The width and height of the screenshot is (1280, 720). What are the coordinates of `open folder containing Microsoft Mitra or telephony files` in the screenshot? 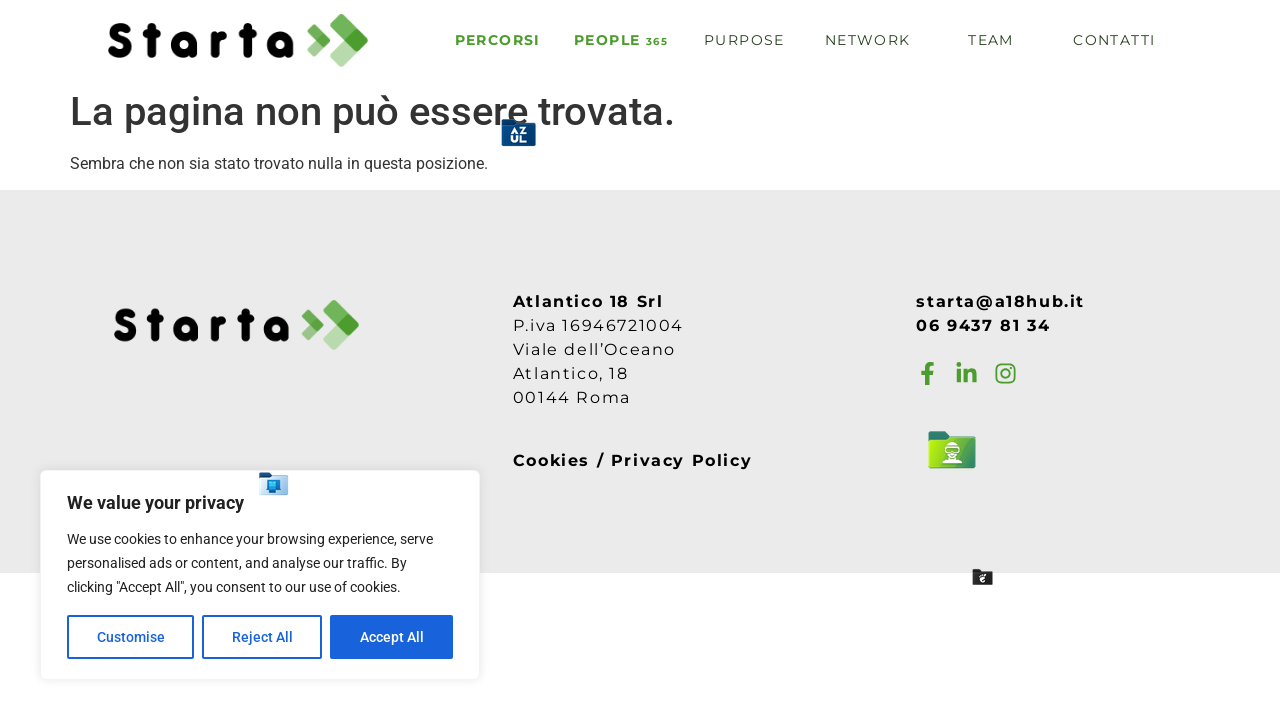 It's located at (273, 484).